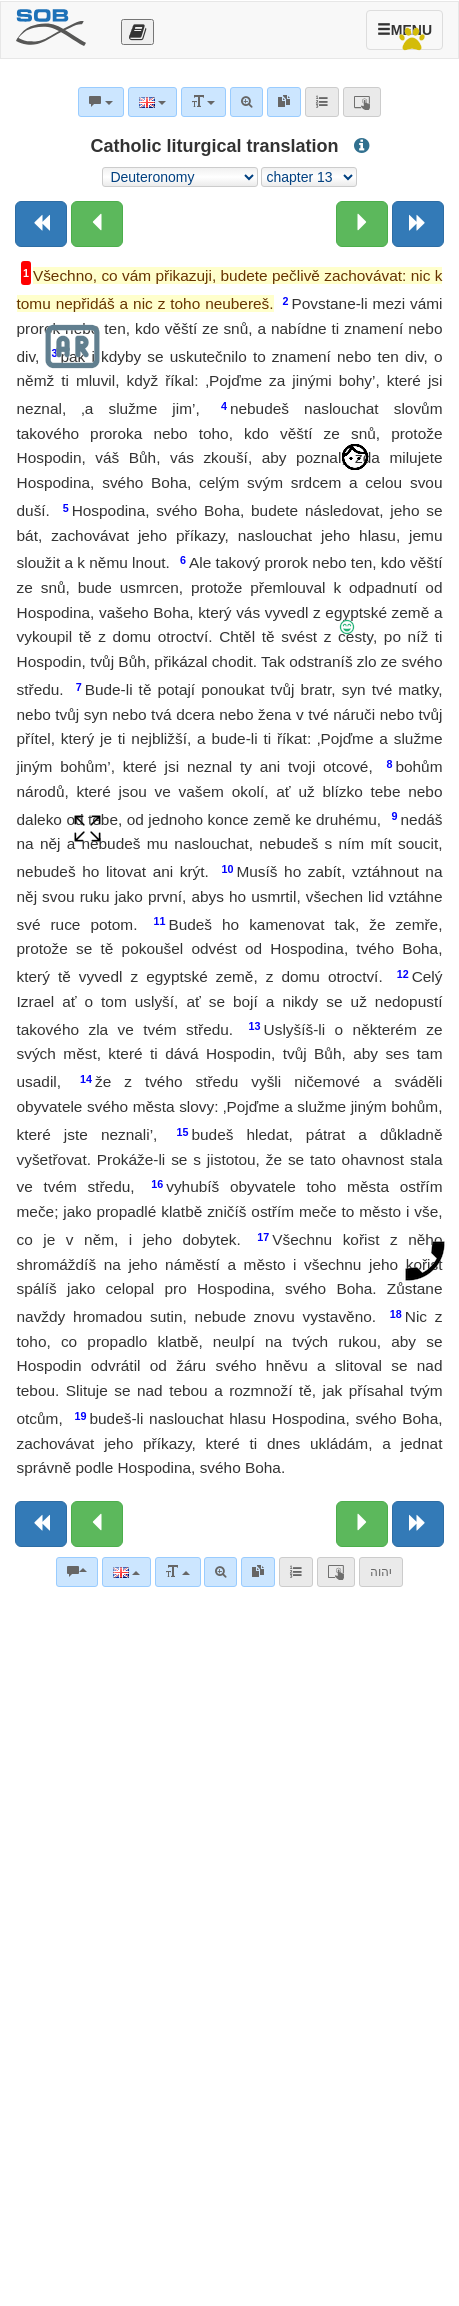 The width and height of the screenshot is (459, 2306). I want to click on react with a happy emoji, so click(347, 627).